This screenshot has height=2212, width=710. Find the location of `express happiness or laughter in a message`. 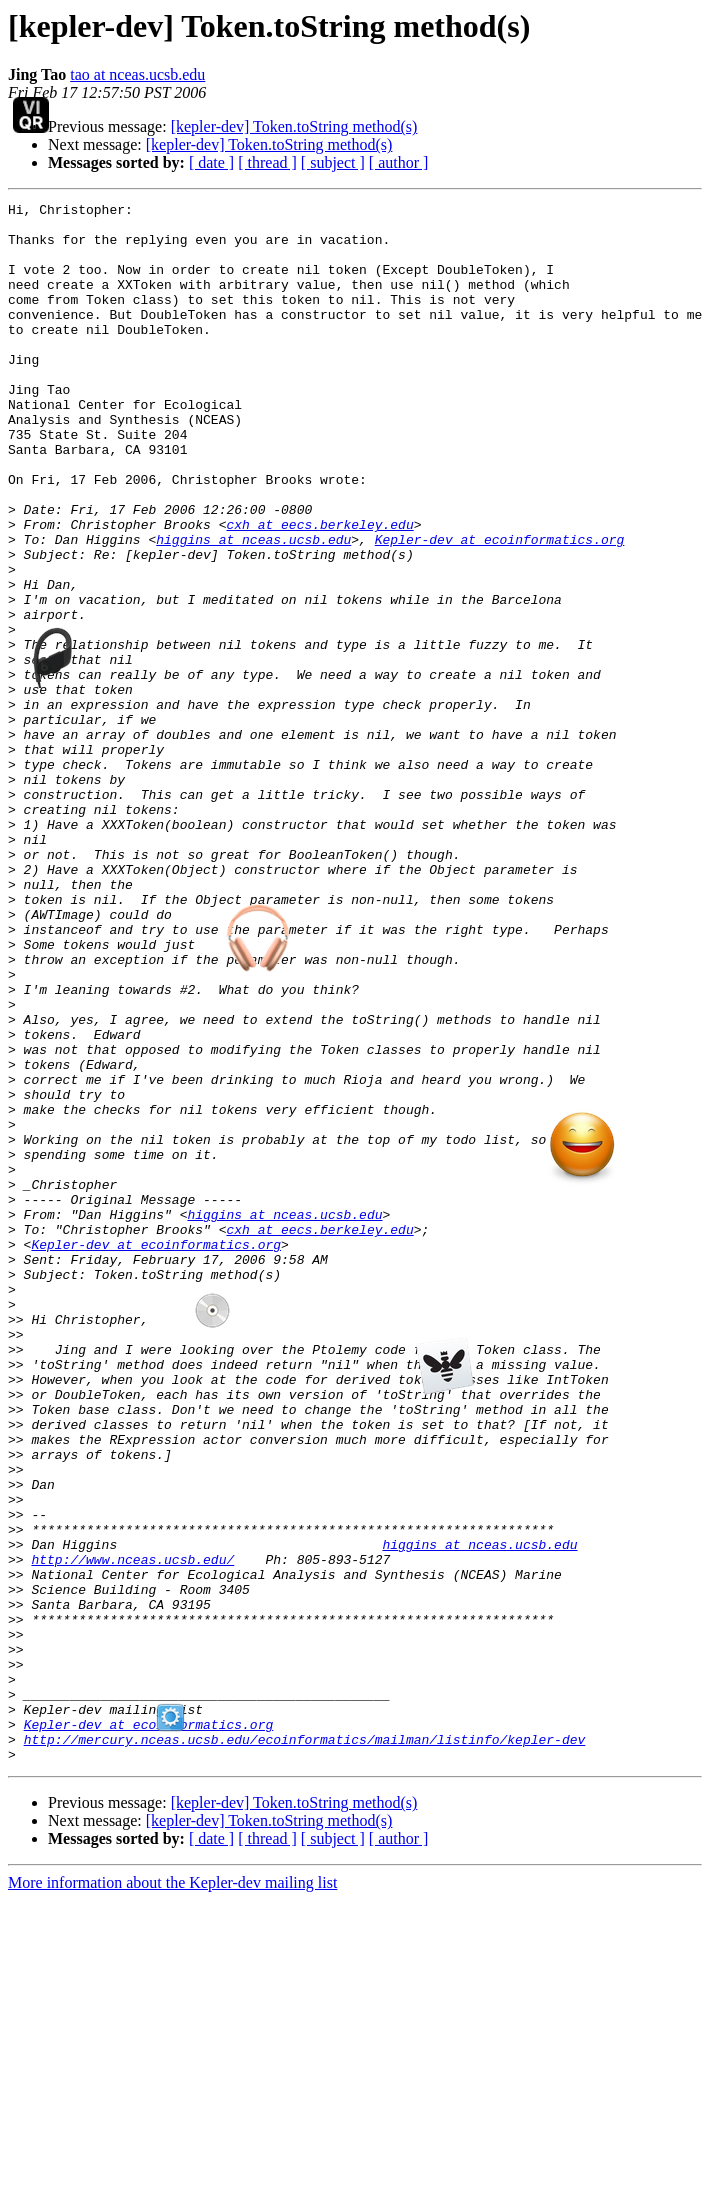

express happiness or laughter in a message is located at coordinates (582, 1147).